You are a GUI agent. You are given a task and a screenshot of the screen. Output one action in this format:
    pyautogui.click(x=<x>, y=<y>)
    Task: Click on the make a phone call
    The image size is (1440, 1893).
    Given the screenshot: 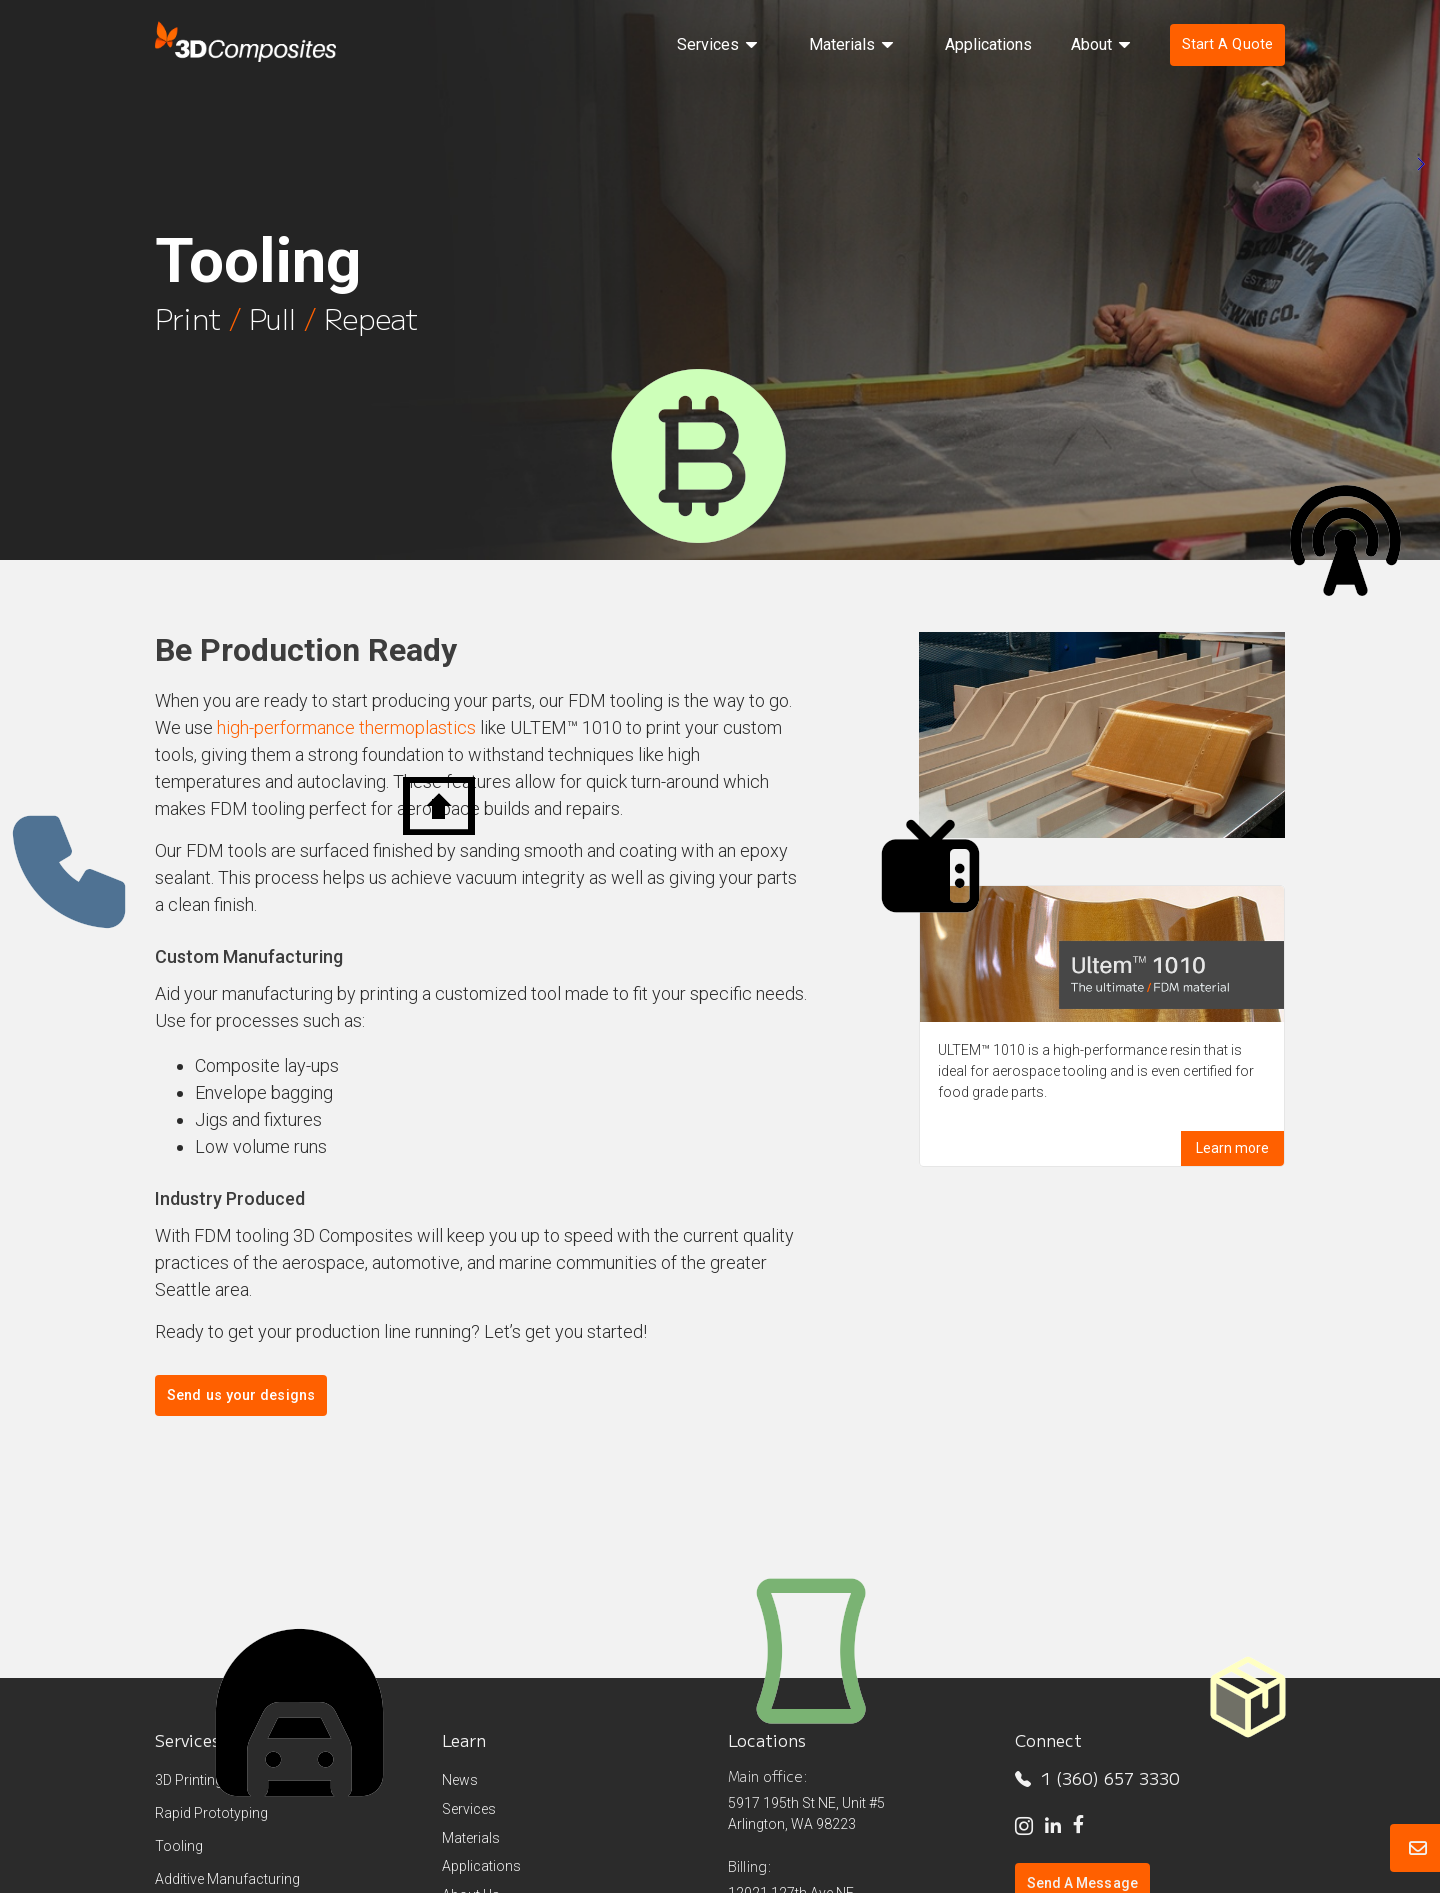 What is the action you would take?
    pyautogui.click(x=72, y=869)
    